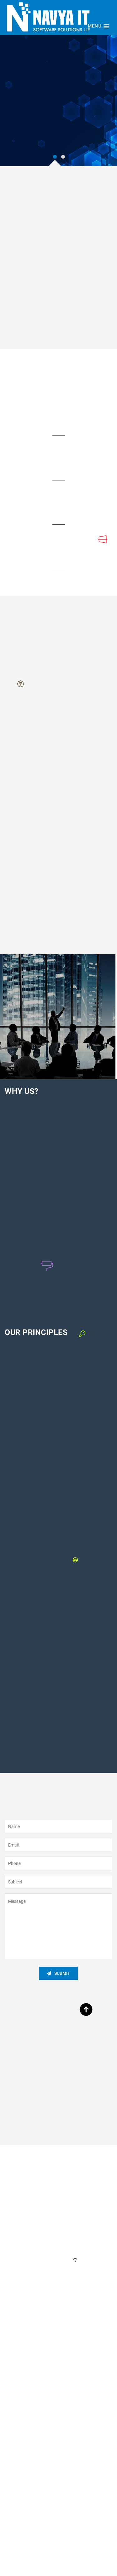 This screenshot has width=117, height=2576. Describe the element at coordinates (21, 684) in the screenshot. I see `view Indian rupee pricing or payment` at that location.